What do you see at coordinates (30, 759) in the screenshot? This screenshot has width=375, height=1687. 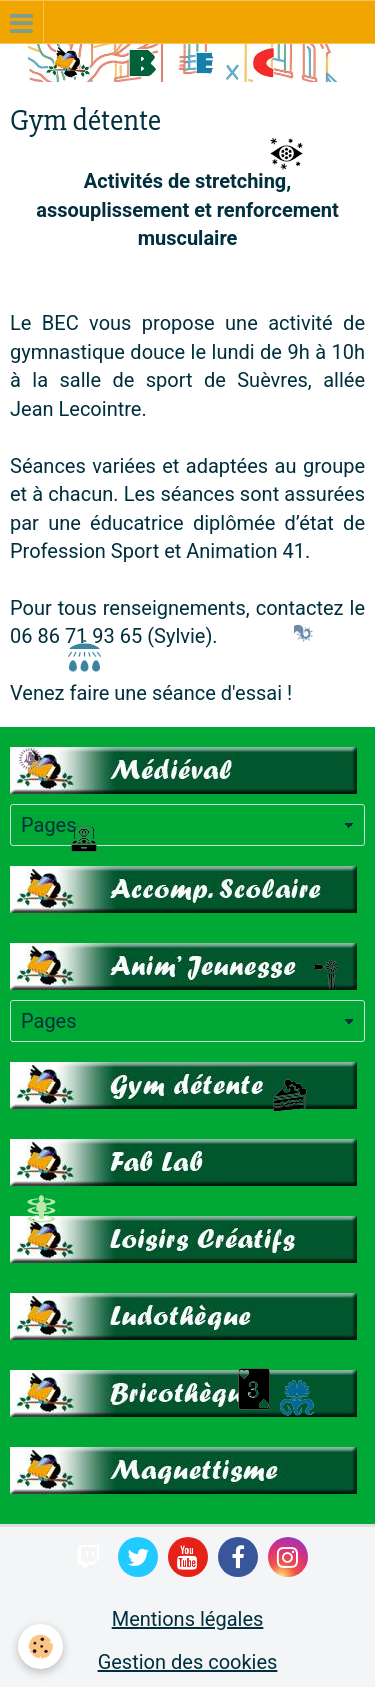 I see `indicates a hazardous or dangerous terrain area` at bounding box center [30, 759].